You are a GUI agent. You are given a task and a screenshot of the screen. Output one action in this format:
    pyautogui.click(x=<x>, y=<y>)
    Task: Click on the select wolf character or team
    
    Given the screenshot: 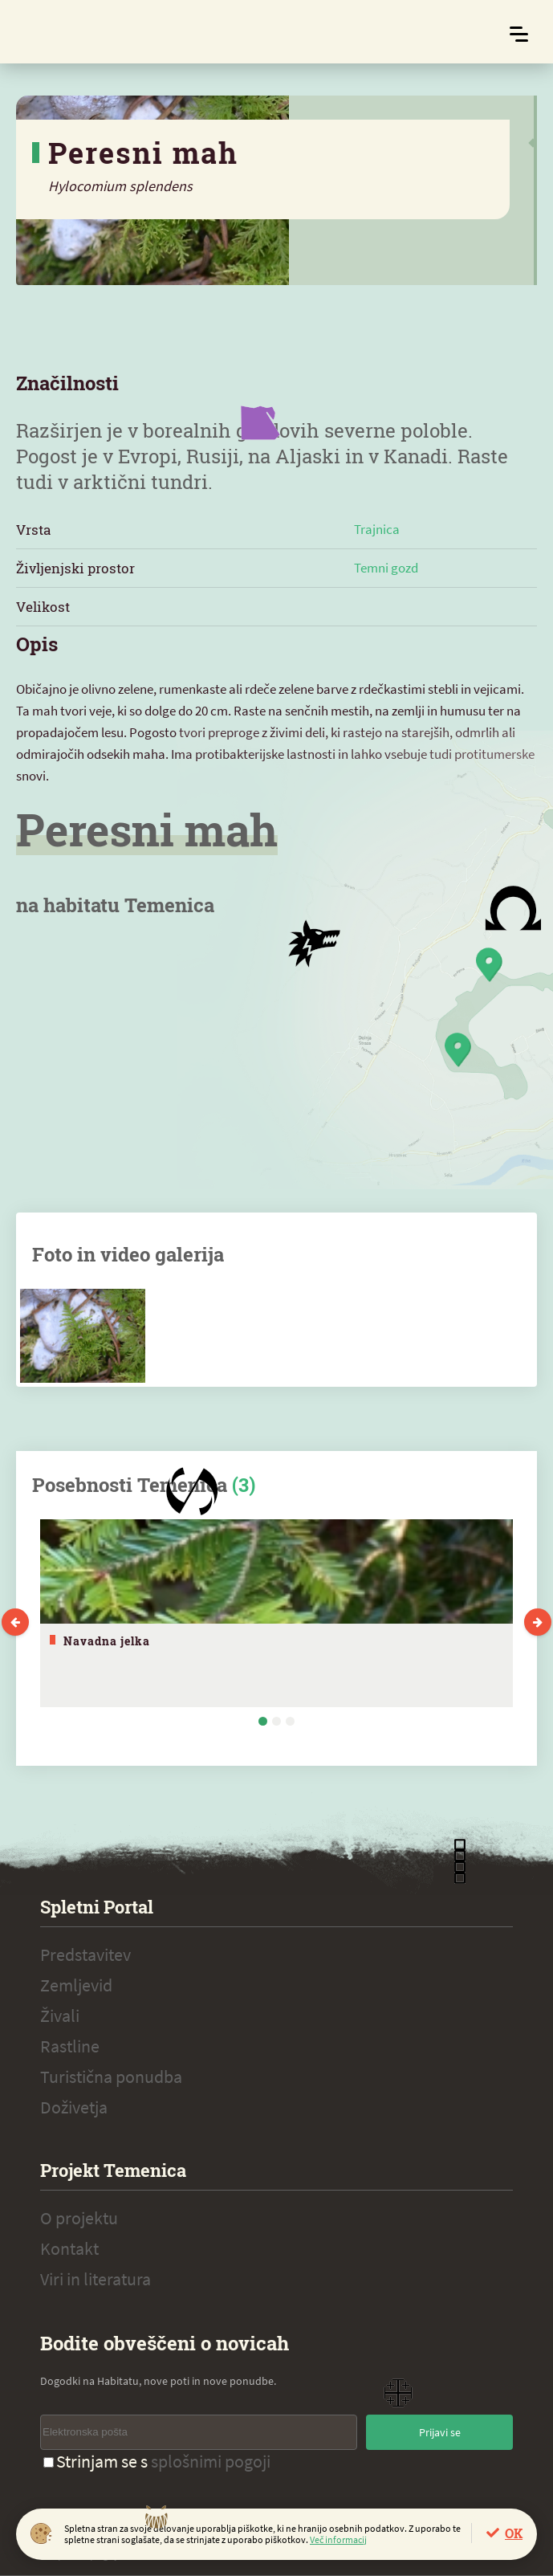 What is the action you would take?
    pyautogui.click(x=314, y=943)
    